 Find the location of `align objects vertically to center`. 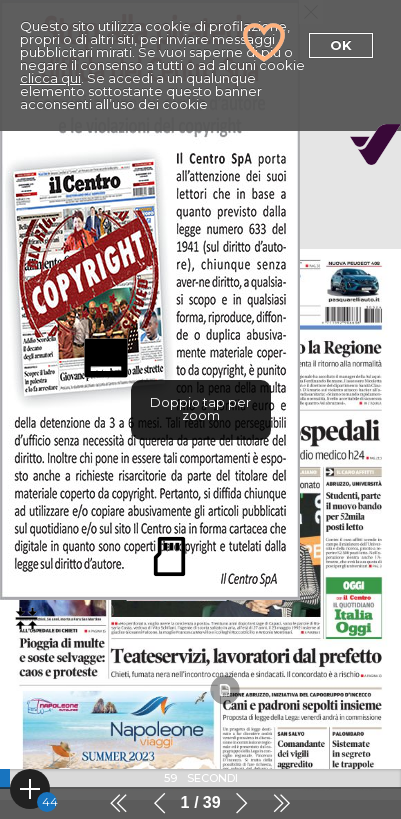

align objects vertically to center is located at coordinates (26, 618).